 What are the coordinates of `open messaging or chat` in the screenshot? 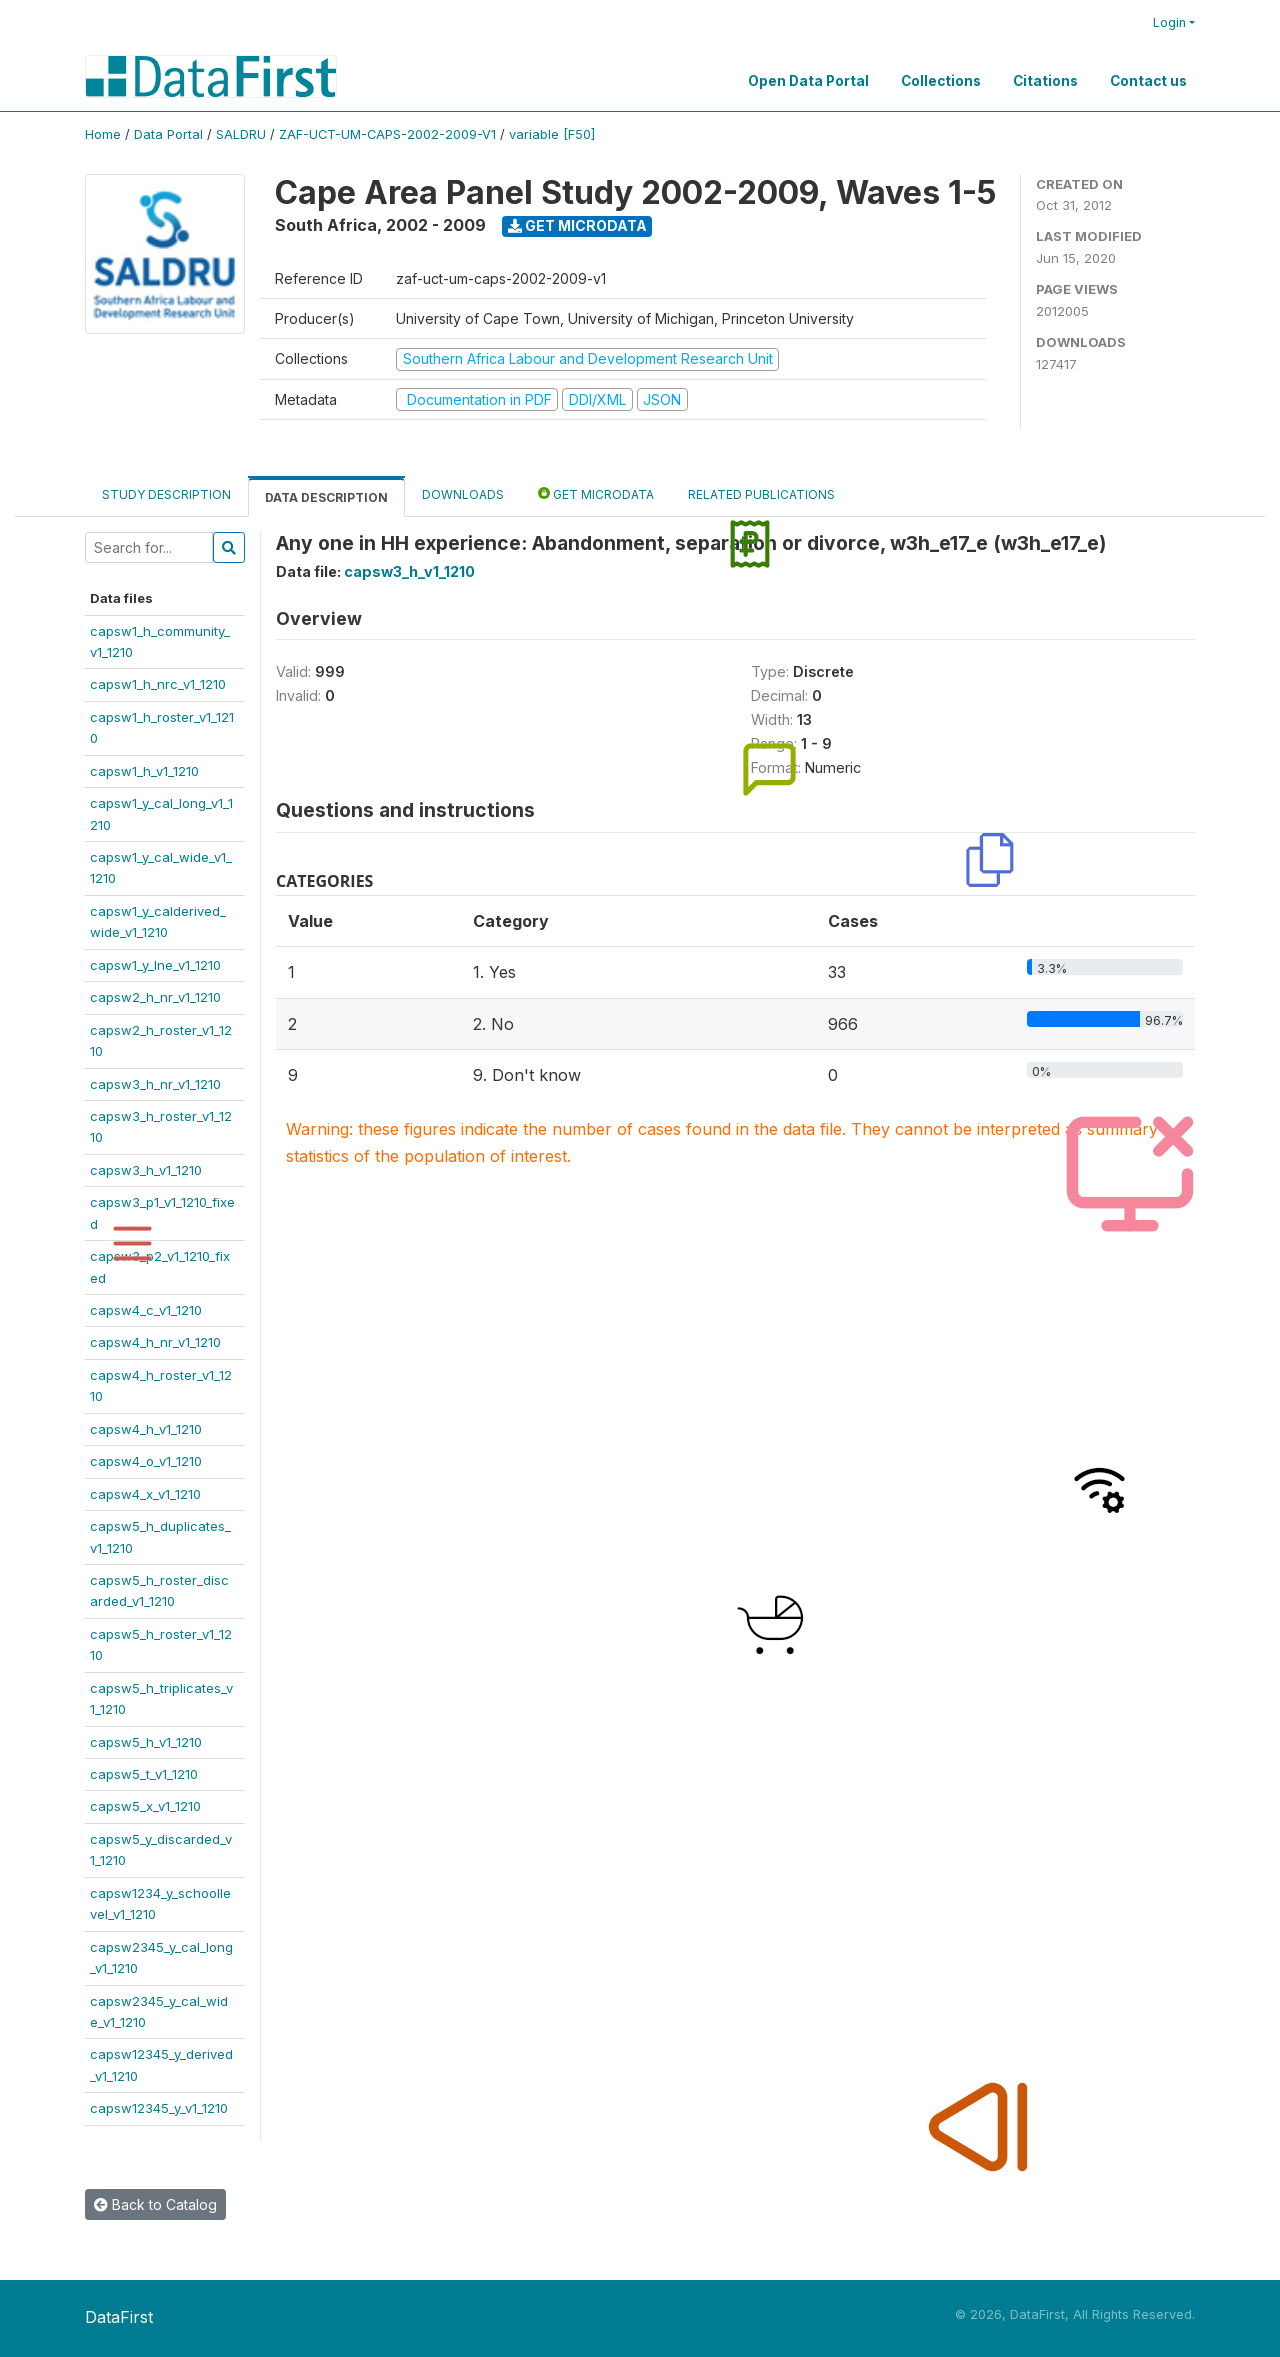 It's located at (769, 769).